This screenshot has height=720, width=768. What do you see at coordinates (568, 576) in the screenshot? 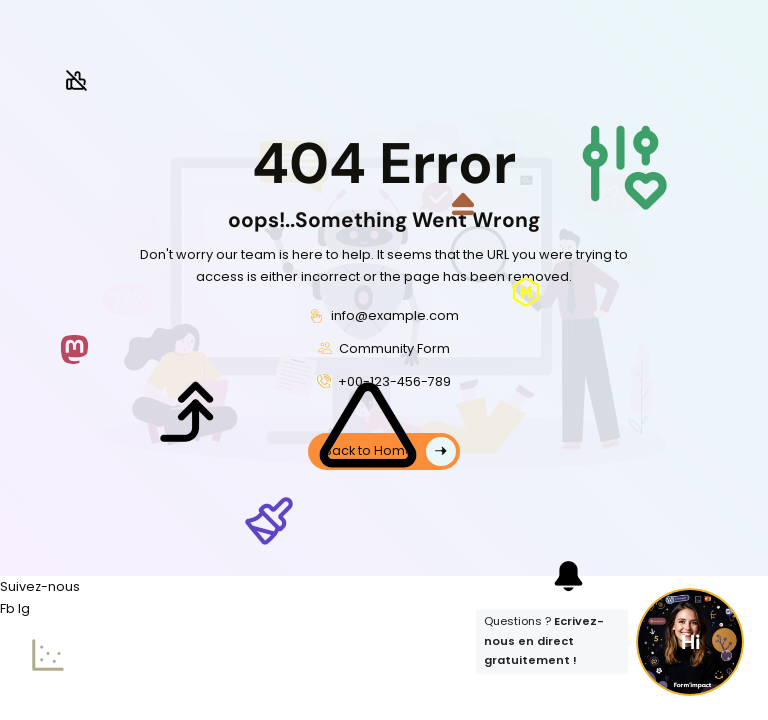
I see `view notifications` at bounding box center [568, 576].